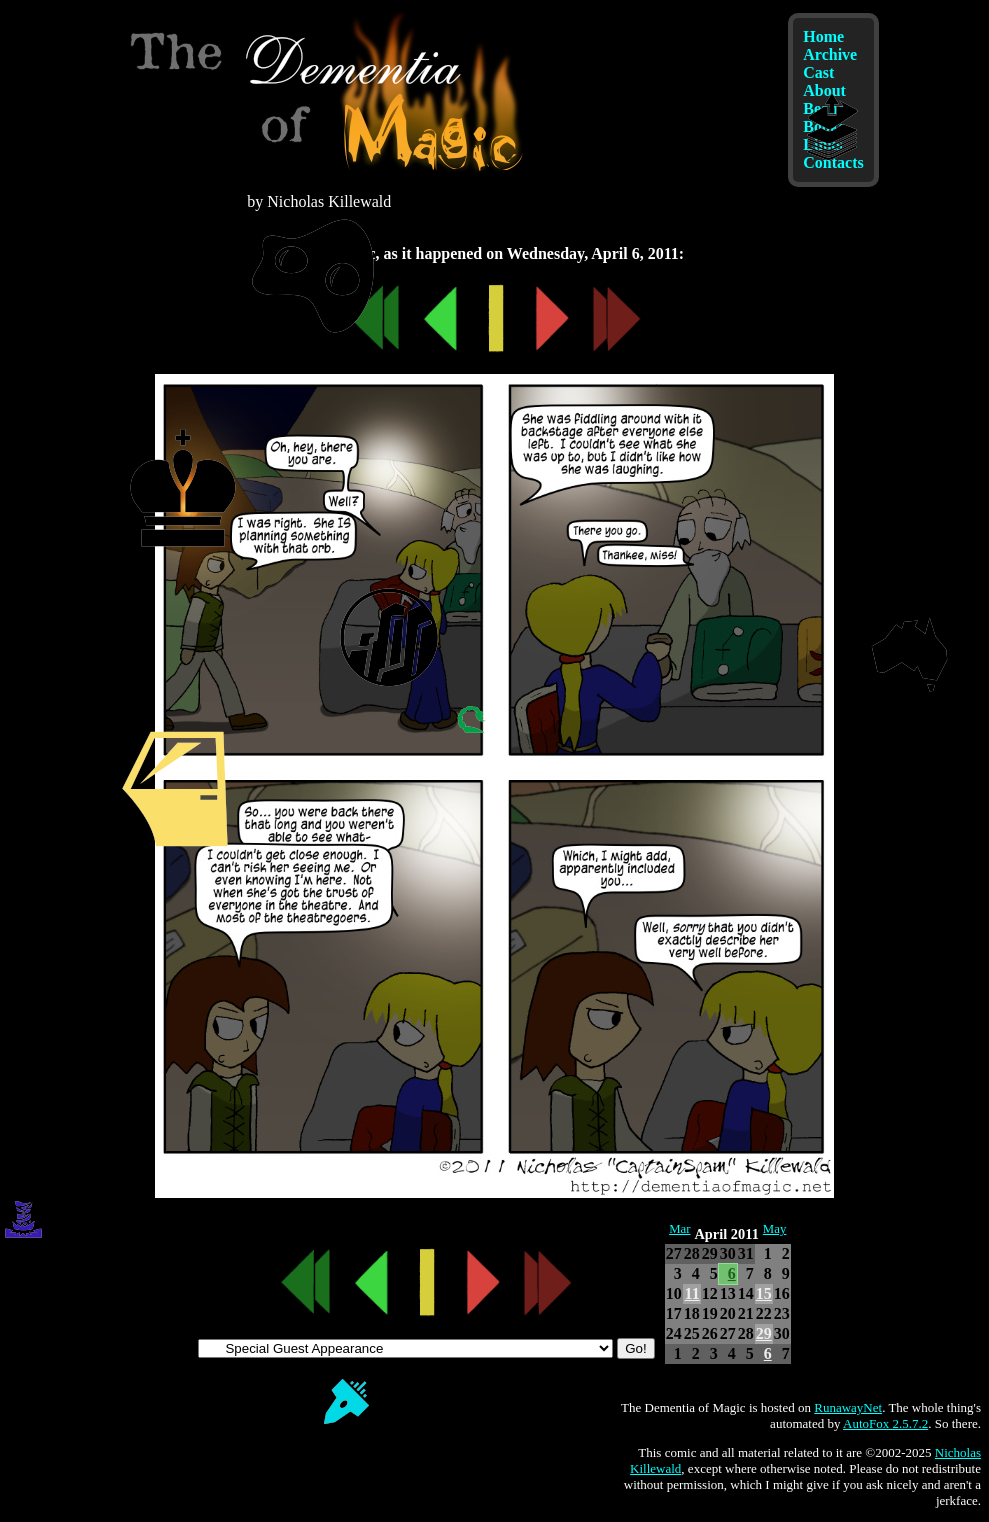 Image resolution: width=989 pixels, height=1522 pixels. What do you see at coordinates (909, 654) in the screenshot?
I see `select australia as your region` at bounding box center [909, 654].